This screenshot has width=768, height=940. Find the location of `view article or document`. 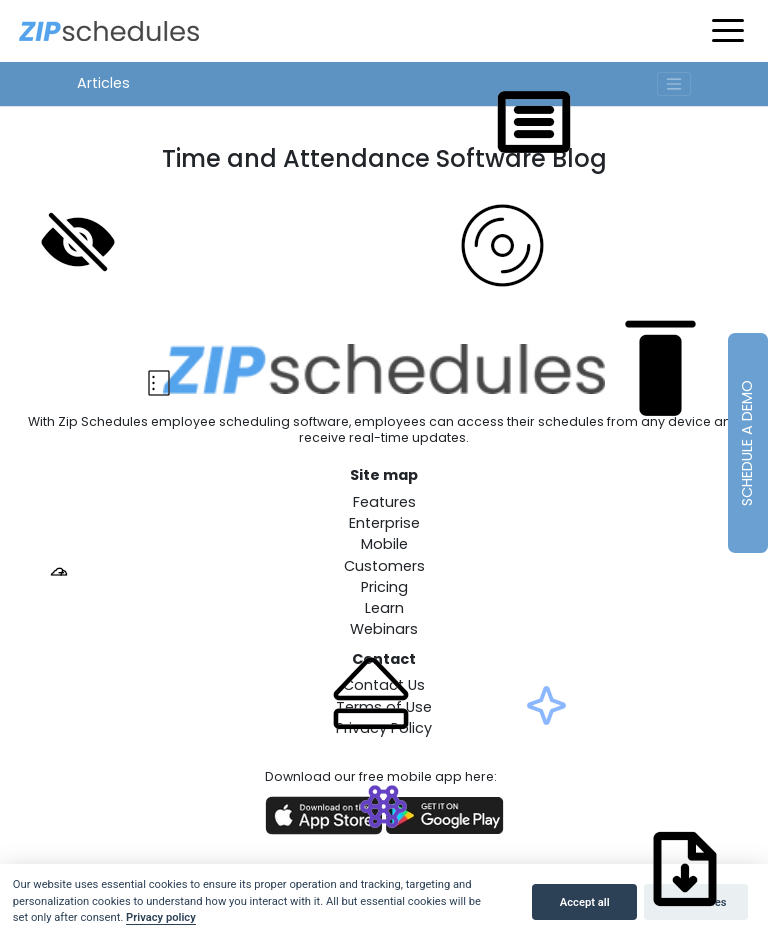

view article or document is located at coordinates (534, 122).